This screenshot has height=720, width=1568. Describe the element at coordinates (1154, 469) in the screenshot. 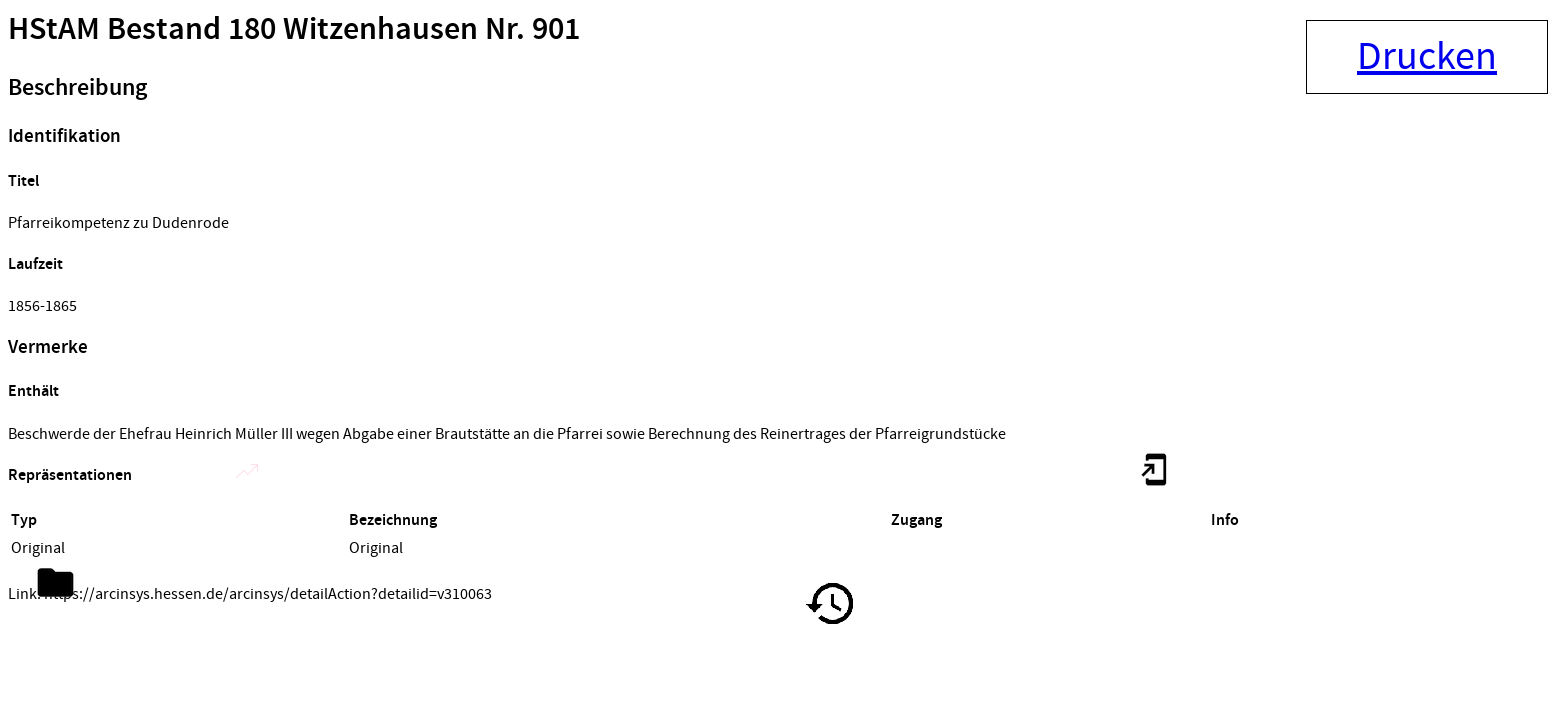

I see `add this page or app to your home screen` at that location.